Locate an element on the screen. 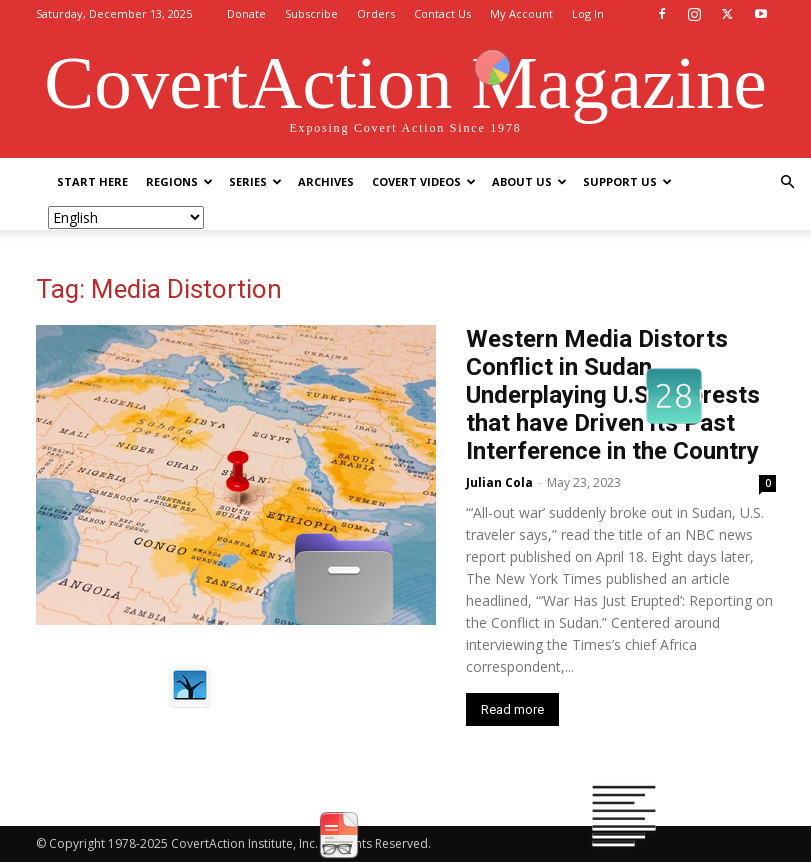 This screenshot has width=811, height=862. open the papers document viewer app is located at coordinates (339, 835).